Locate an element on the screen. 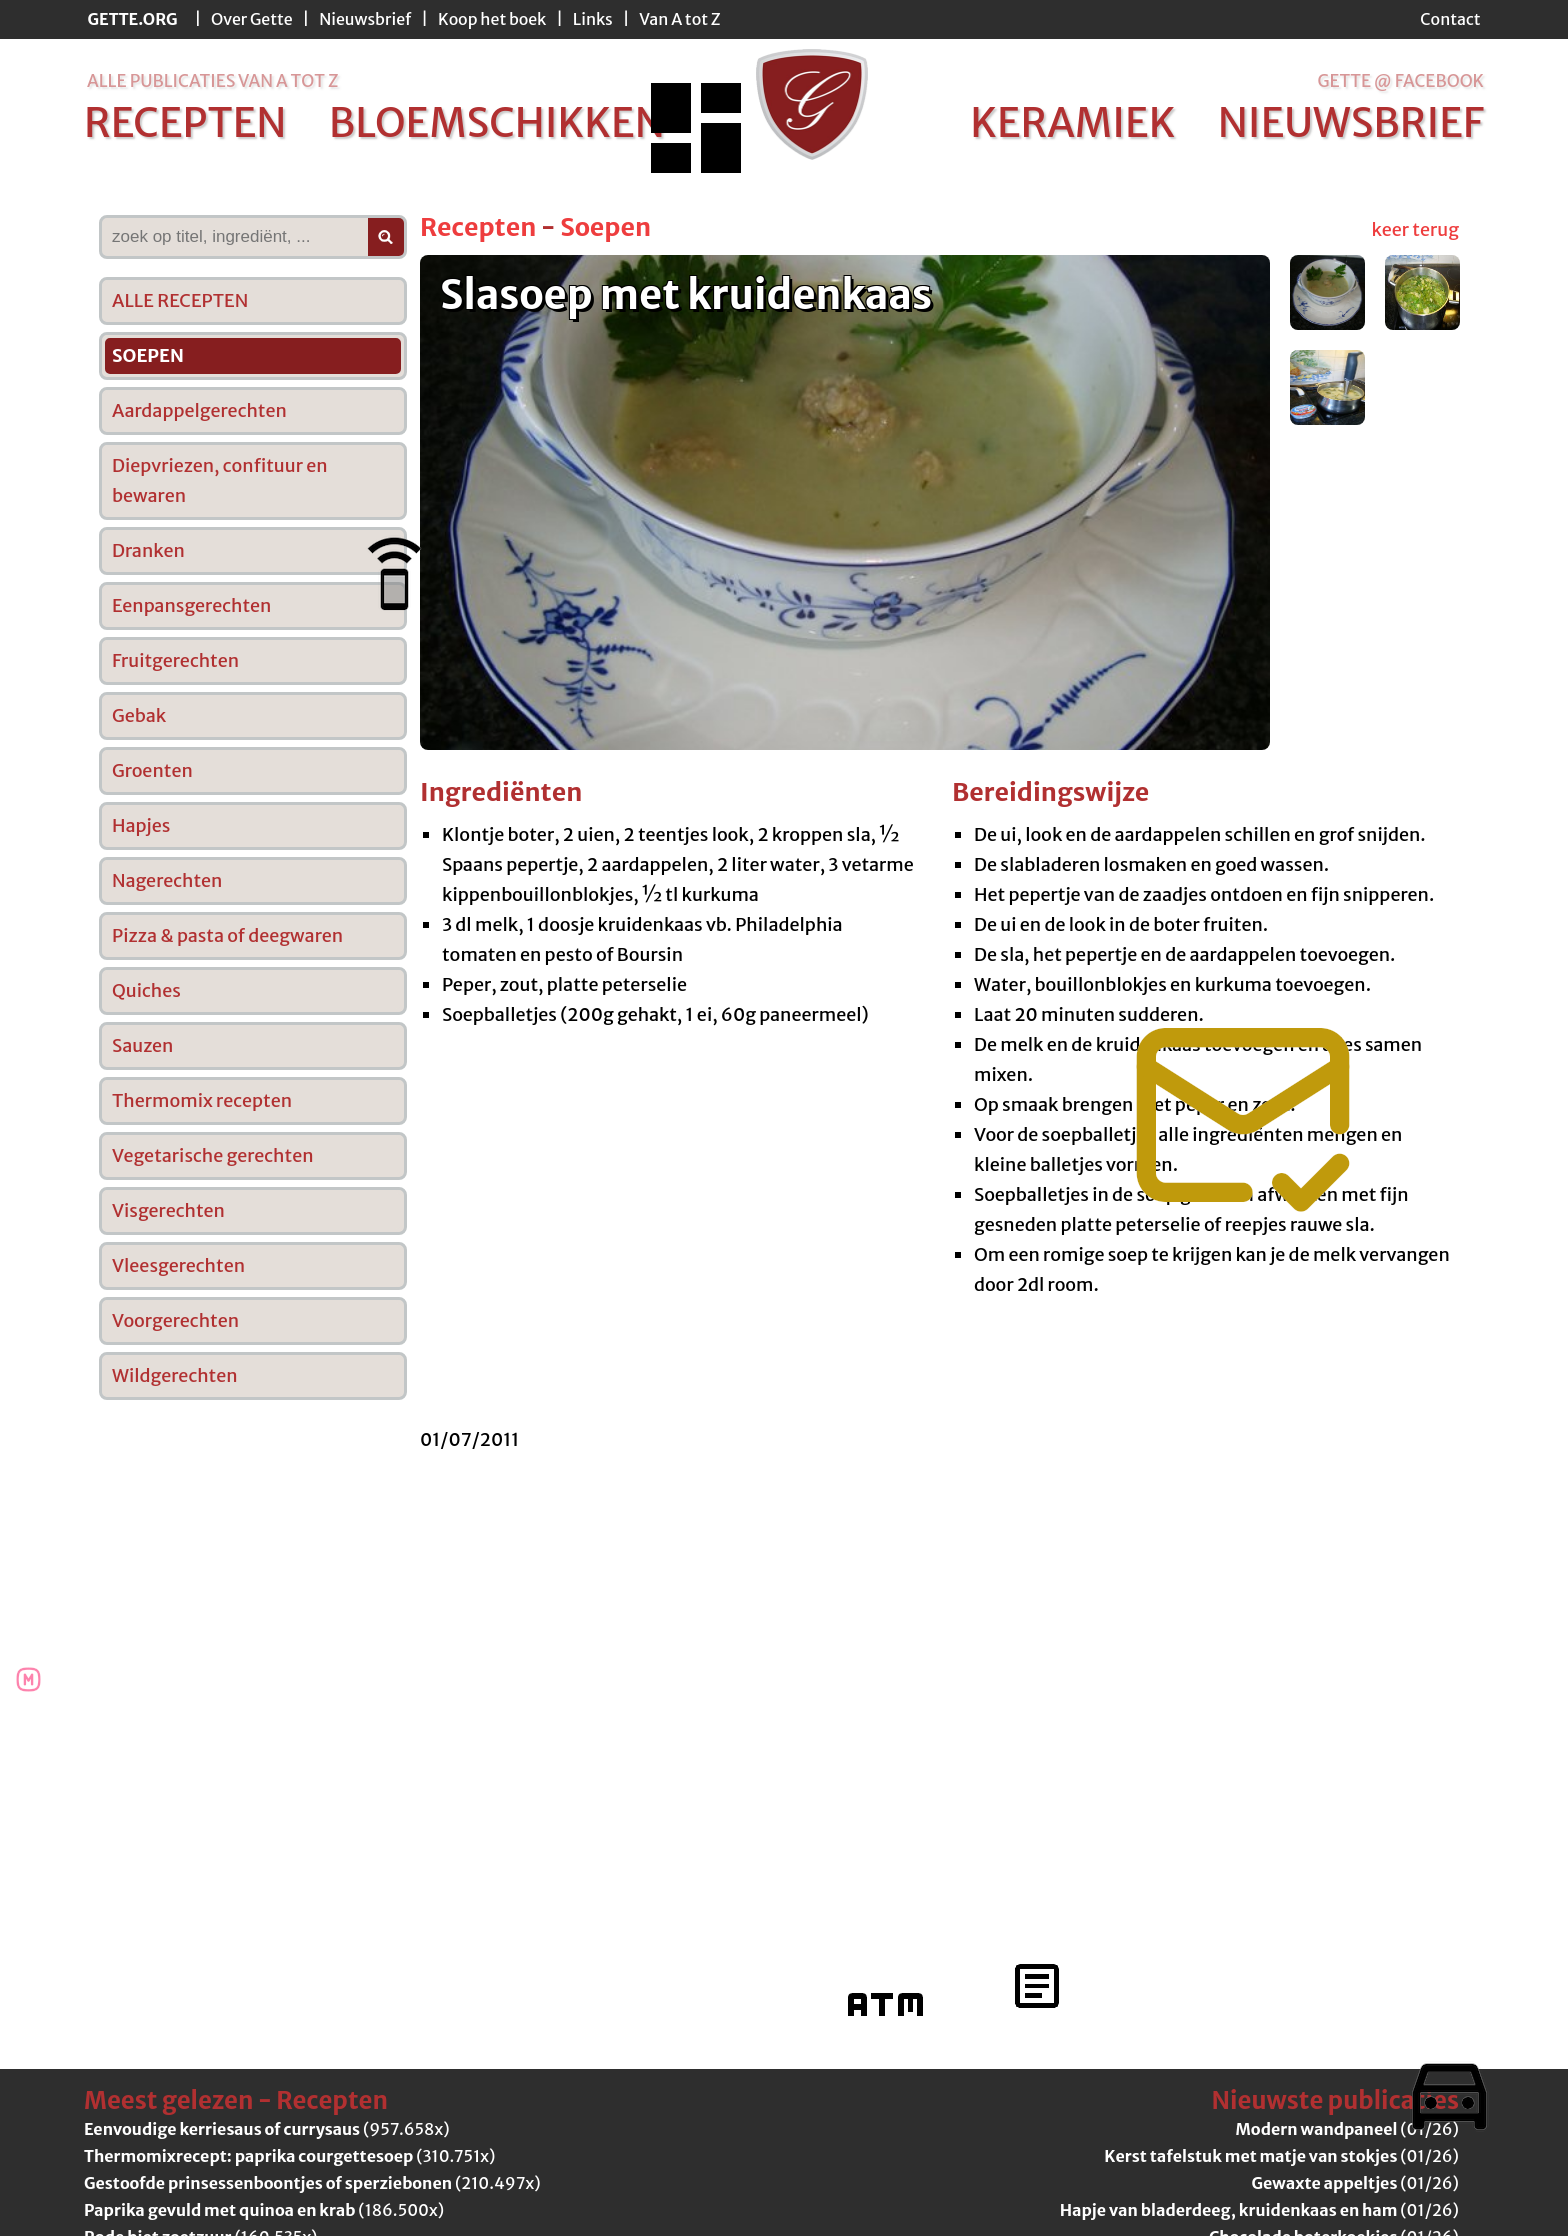  access the main dashboard is located at coordinates (696, 128).